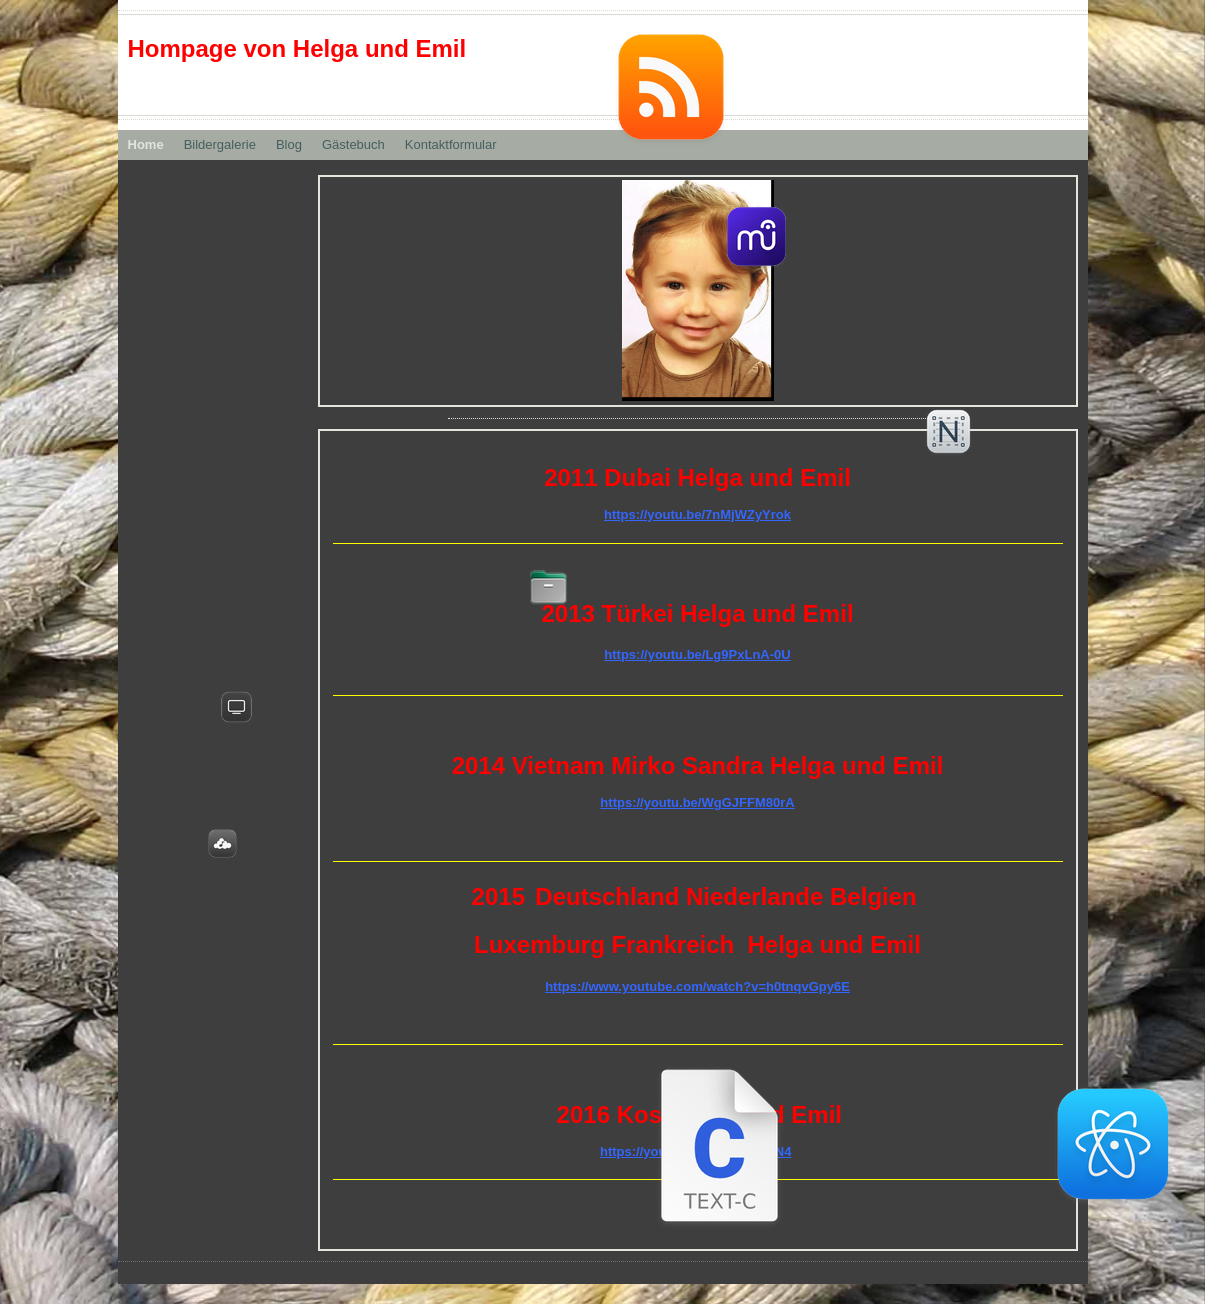  I want to click on open MuseScore music notation app, so click(756, 236).